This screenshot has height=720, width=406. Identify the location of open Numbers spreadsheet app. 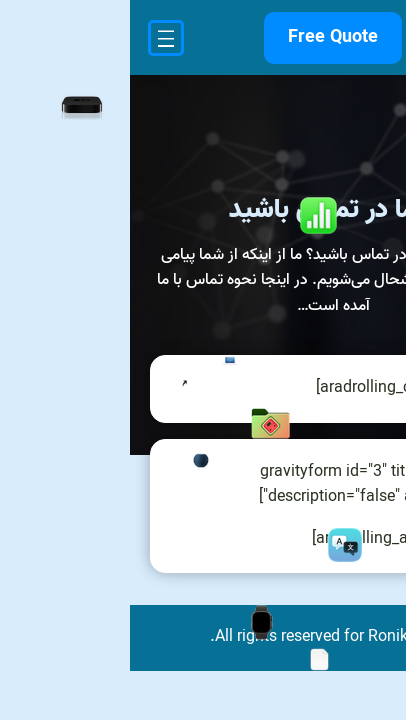
(318, 215).